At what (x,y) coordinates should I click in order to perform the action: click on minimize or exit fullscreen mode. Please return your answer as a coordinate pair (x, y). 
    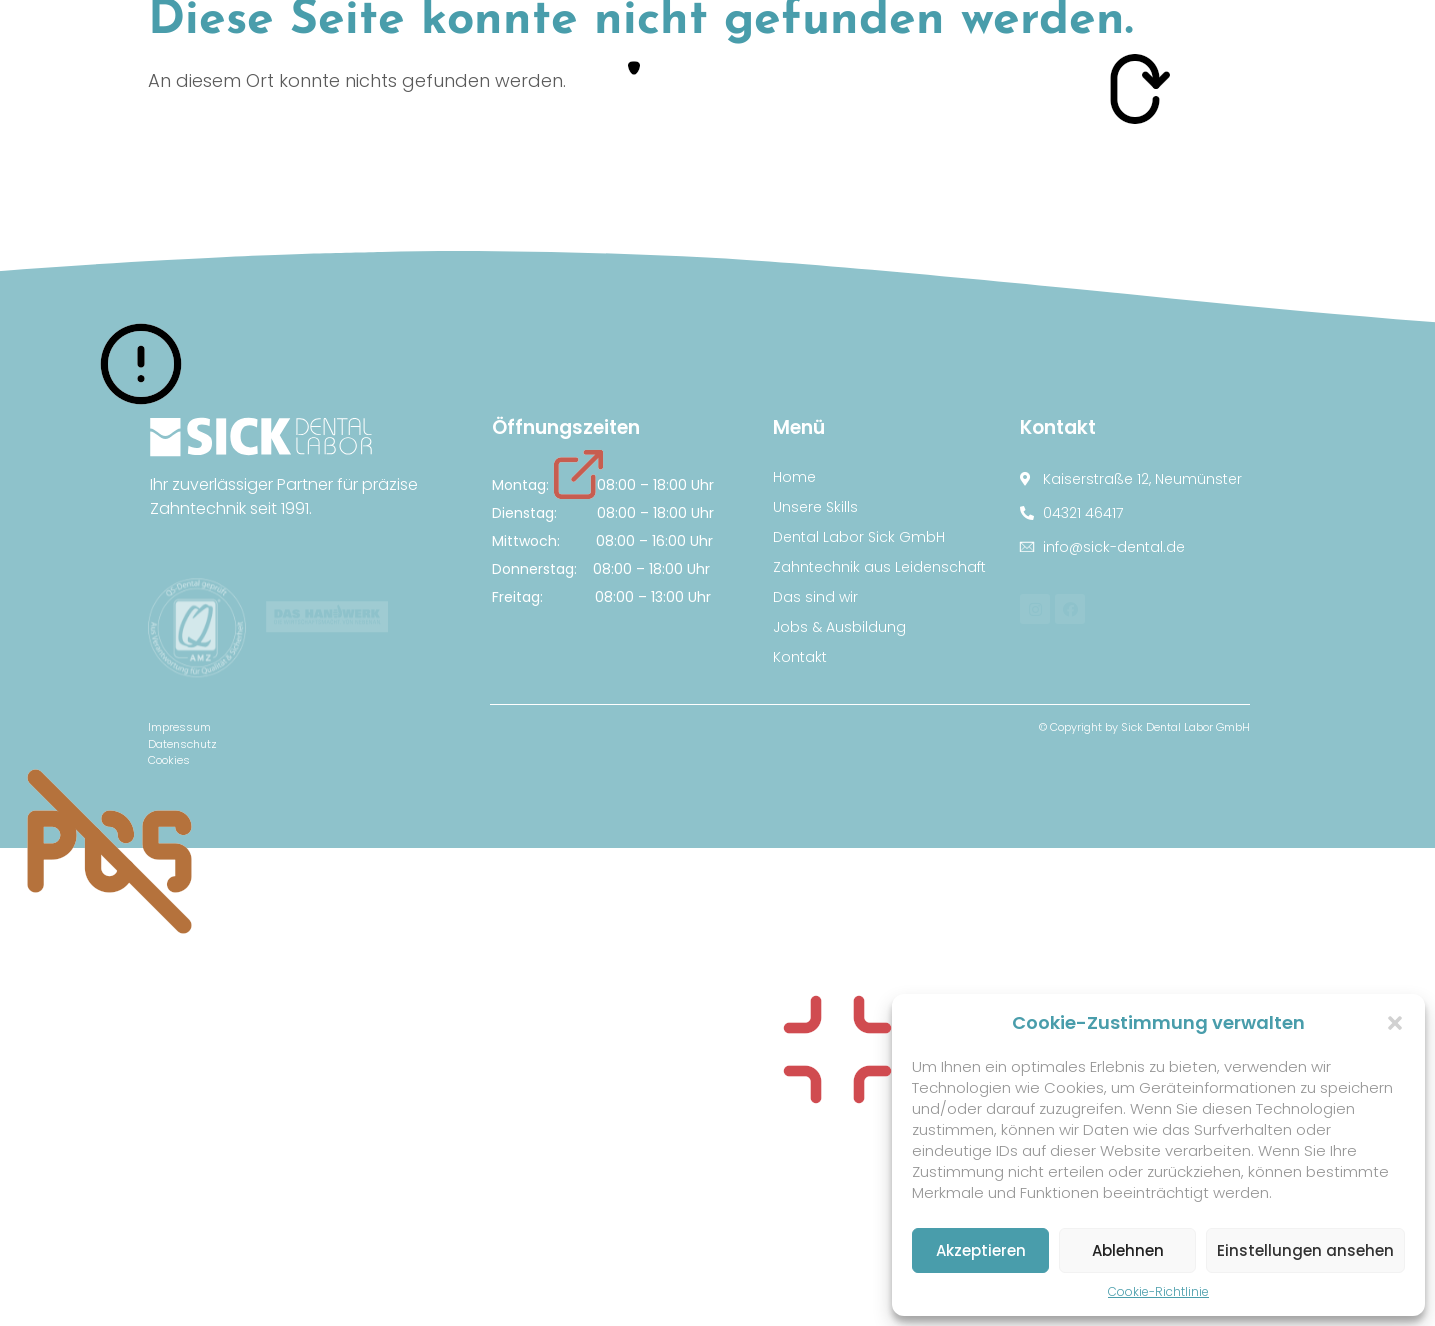
    Looking at the image, I should click on (837, 1049).